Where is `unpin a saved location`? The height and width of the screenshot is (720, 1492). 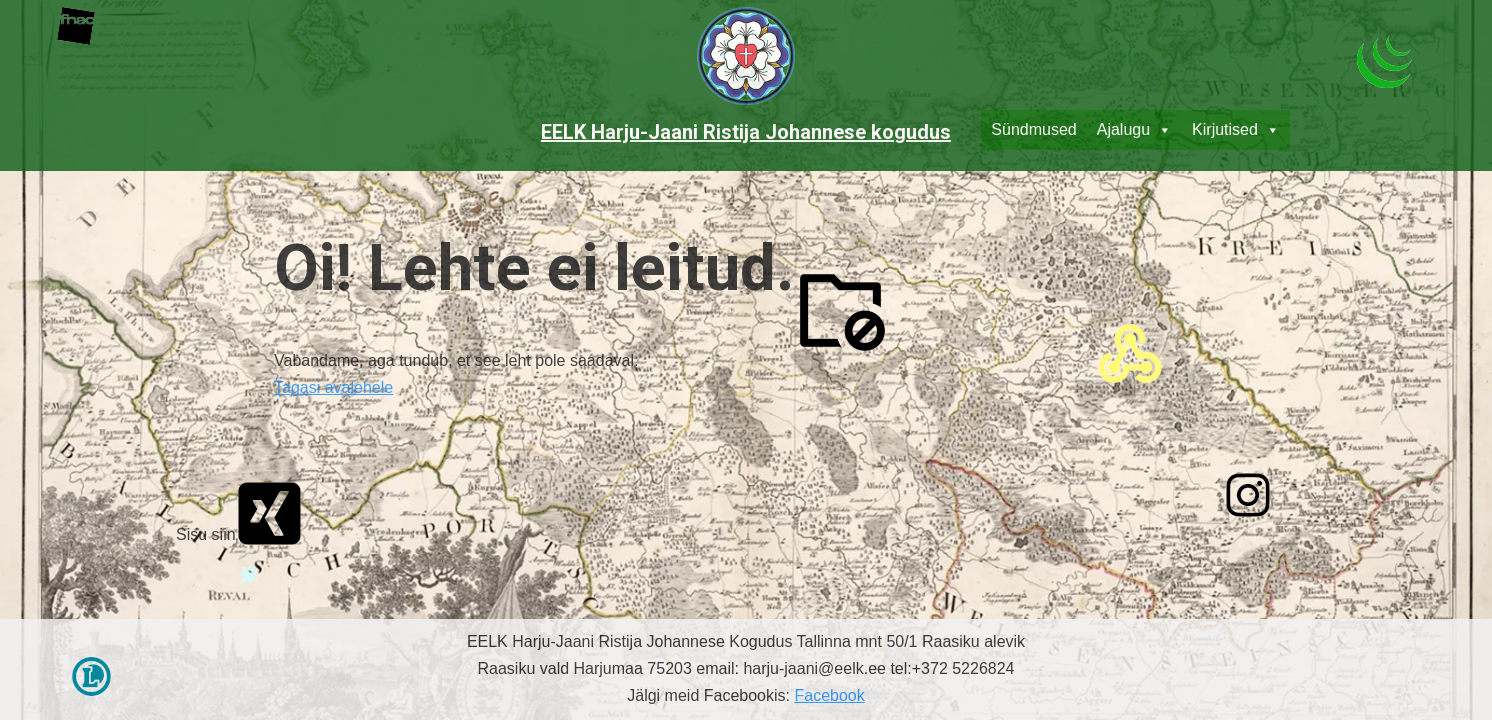
unpin a saved location is located at coordinates (248, 575).